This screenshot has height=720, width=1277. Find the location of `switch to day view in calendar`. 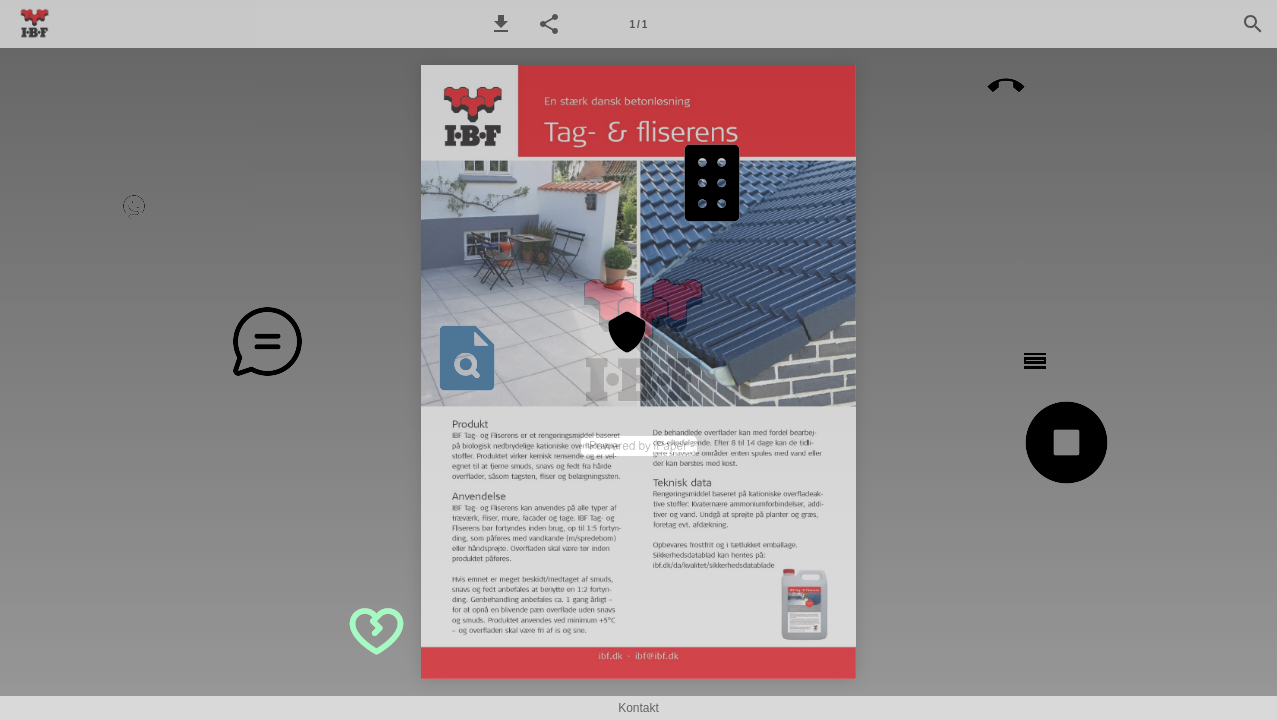

switch to day view in calendar is located at coordinates (1035, 360).